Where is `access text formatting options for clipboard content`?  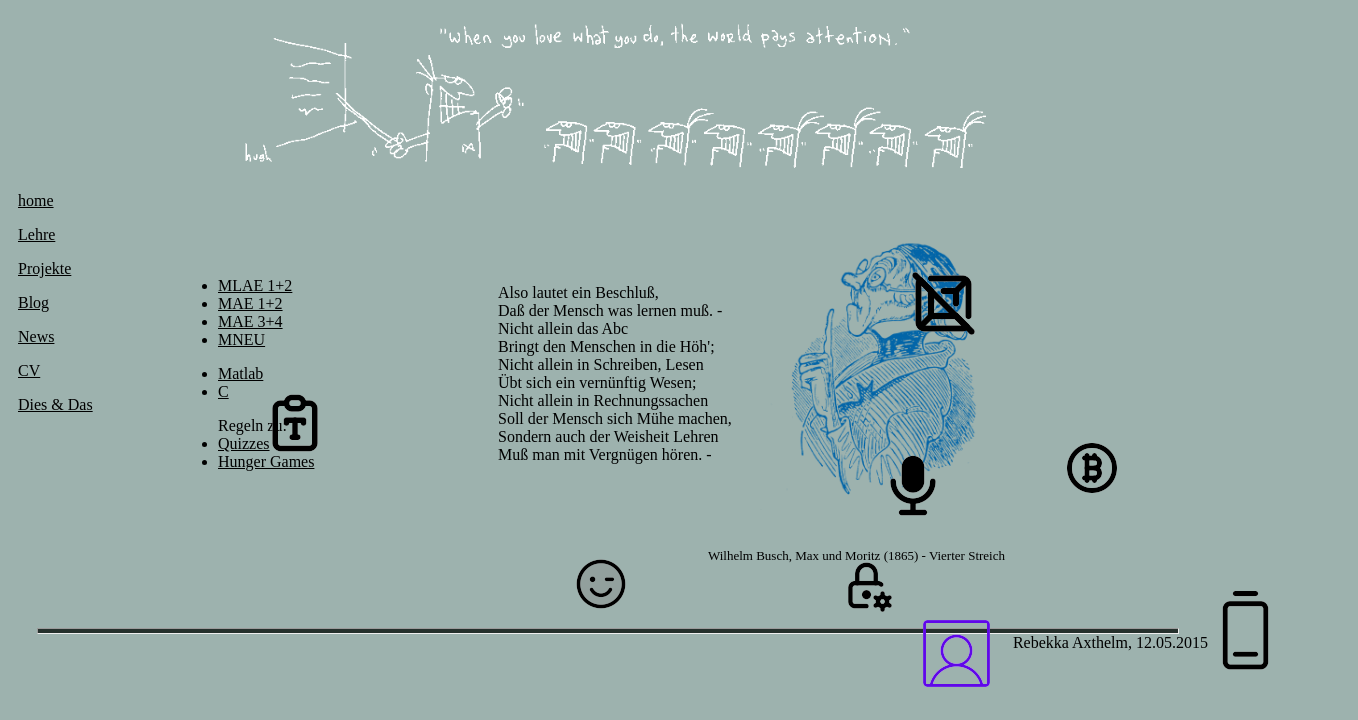
access text formatting options for clipboard content is located at coordinates (295, 423).